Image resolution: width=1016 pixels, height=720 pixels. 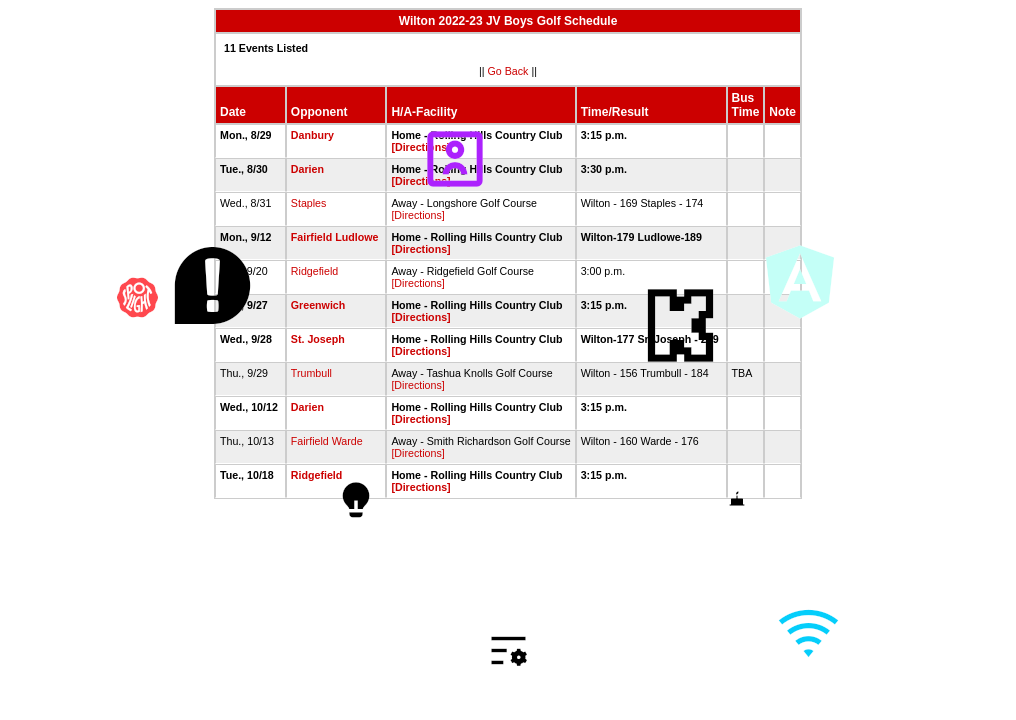 I want to click on indicates wireless network connection status, so click(x=808, y=633).